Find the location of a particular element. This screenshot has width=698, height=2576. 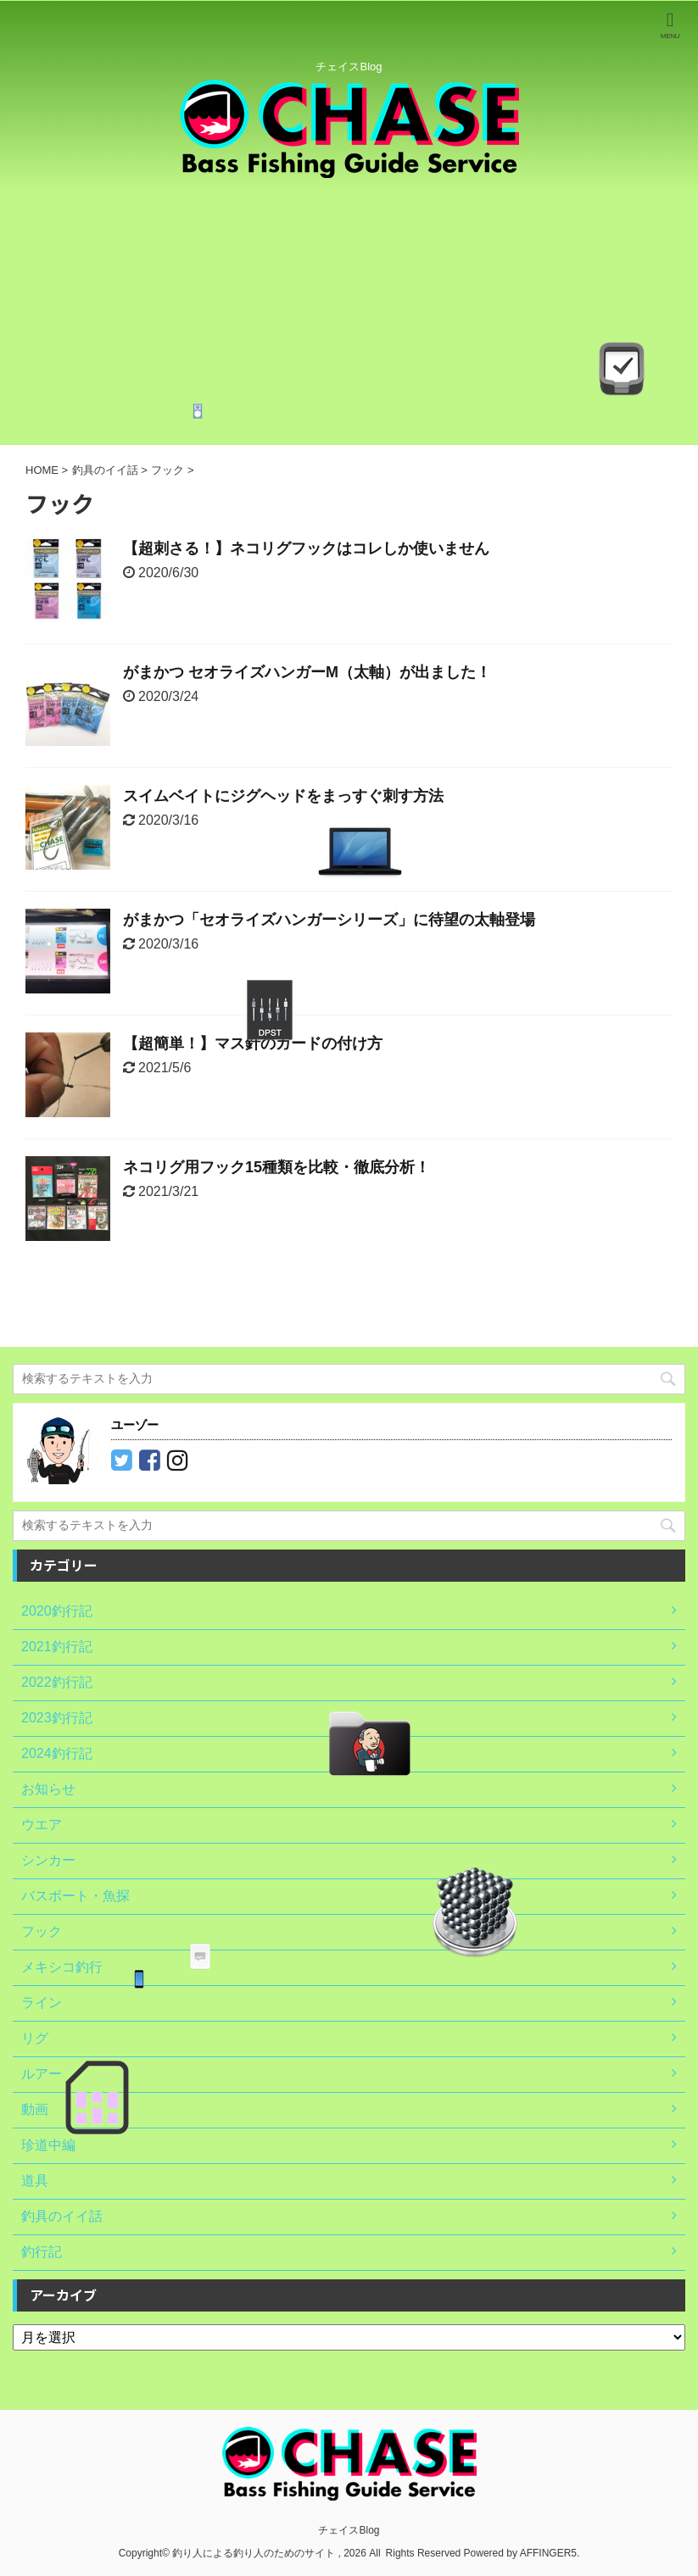

access Xsan storage area network settings is located at coordinates (475, 1913).